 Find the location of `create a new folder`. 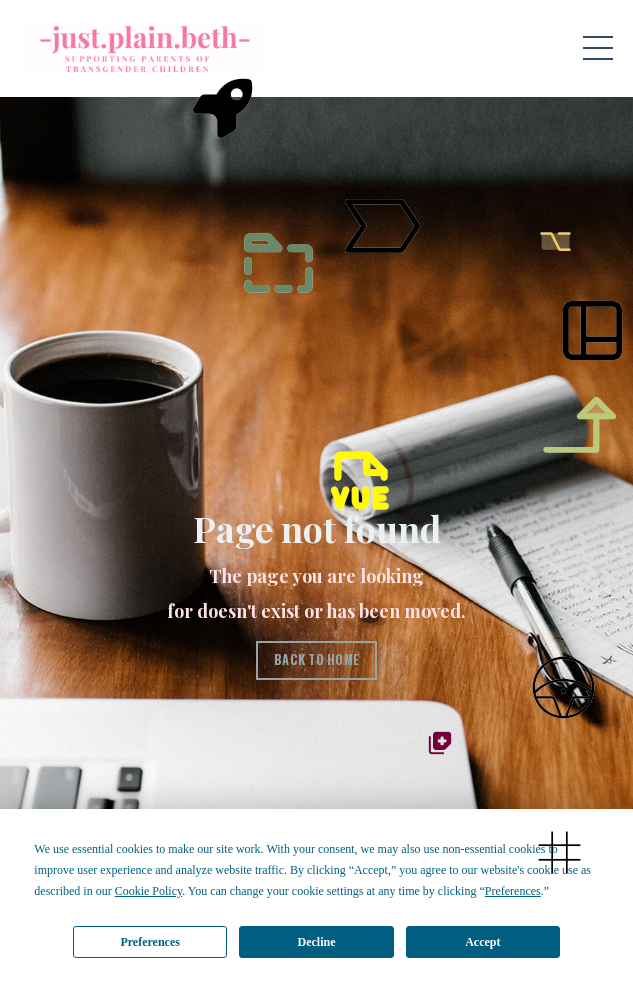

create a new folder is located at coordinates (278, 263).